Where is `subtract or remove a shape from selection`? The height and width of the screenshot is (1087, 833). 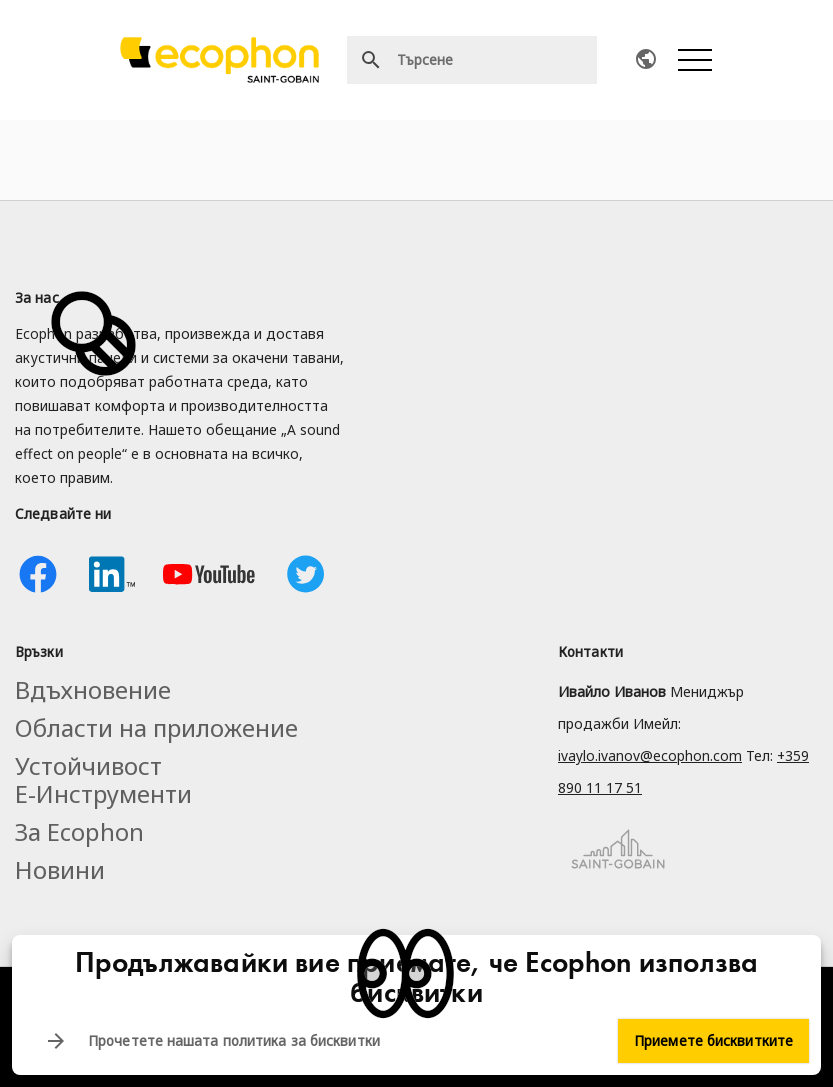 subtract or remove a shape from selection is located at coordinates (93, 333).